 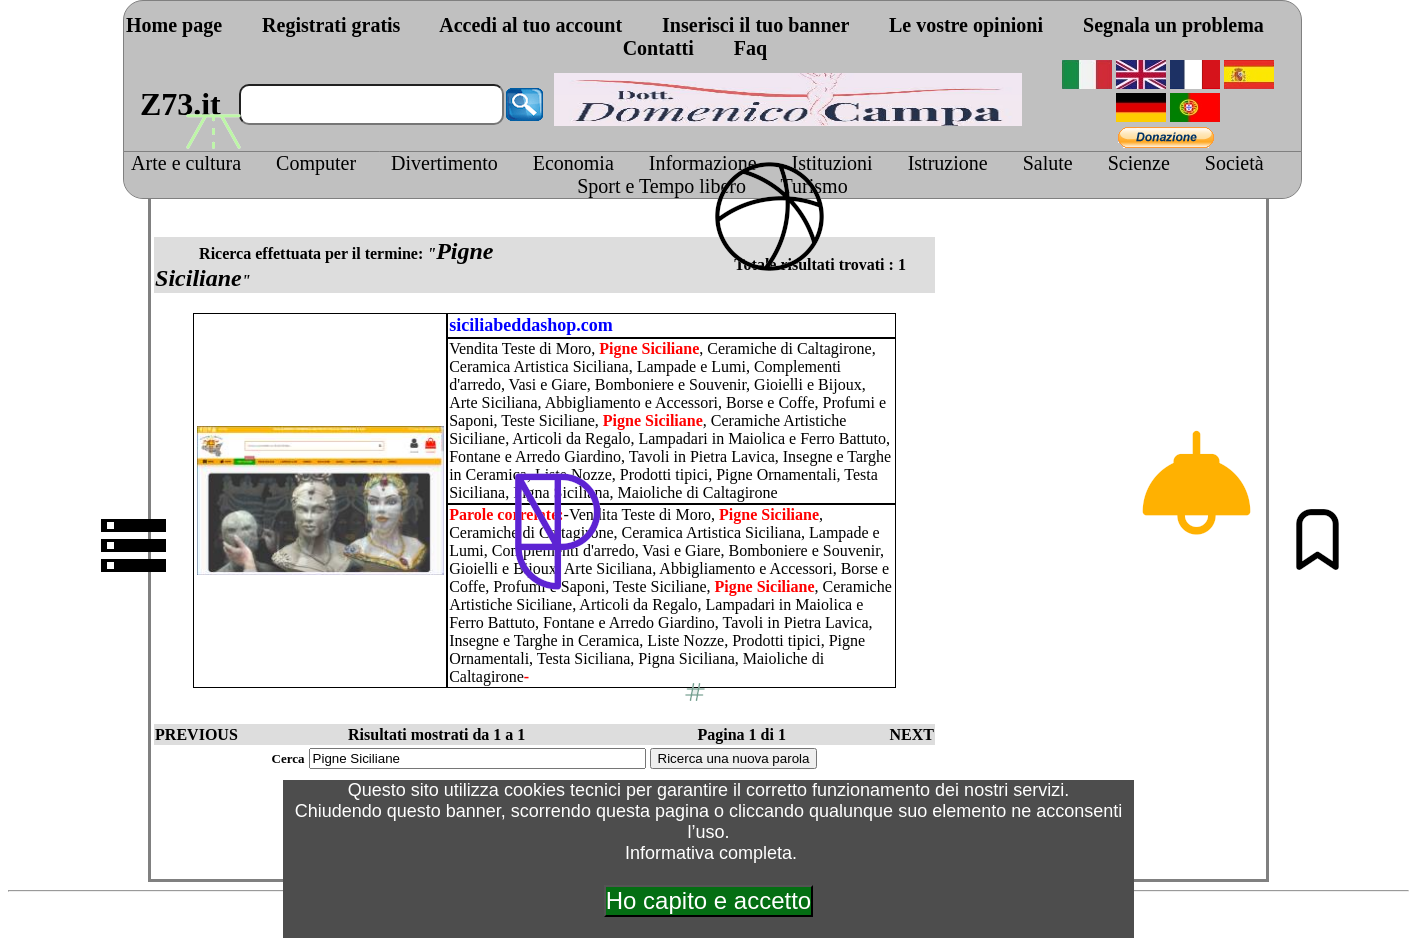 What do you see at coordinates (1317, 539) in the screenshot?
I see `save this item for later` at bounding box center [1317, 539].